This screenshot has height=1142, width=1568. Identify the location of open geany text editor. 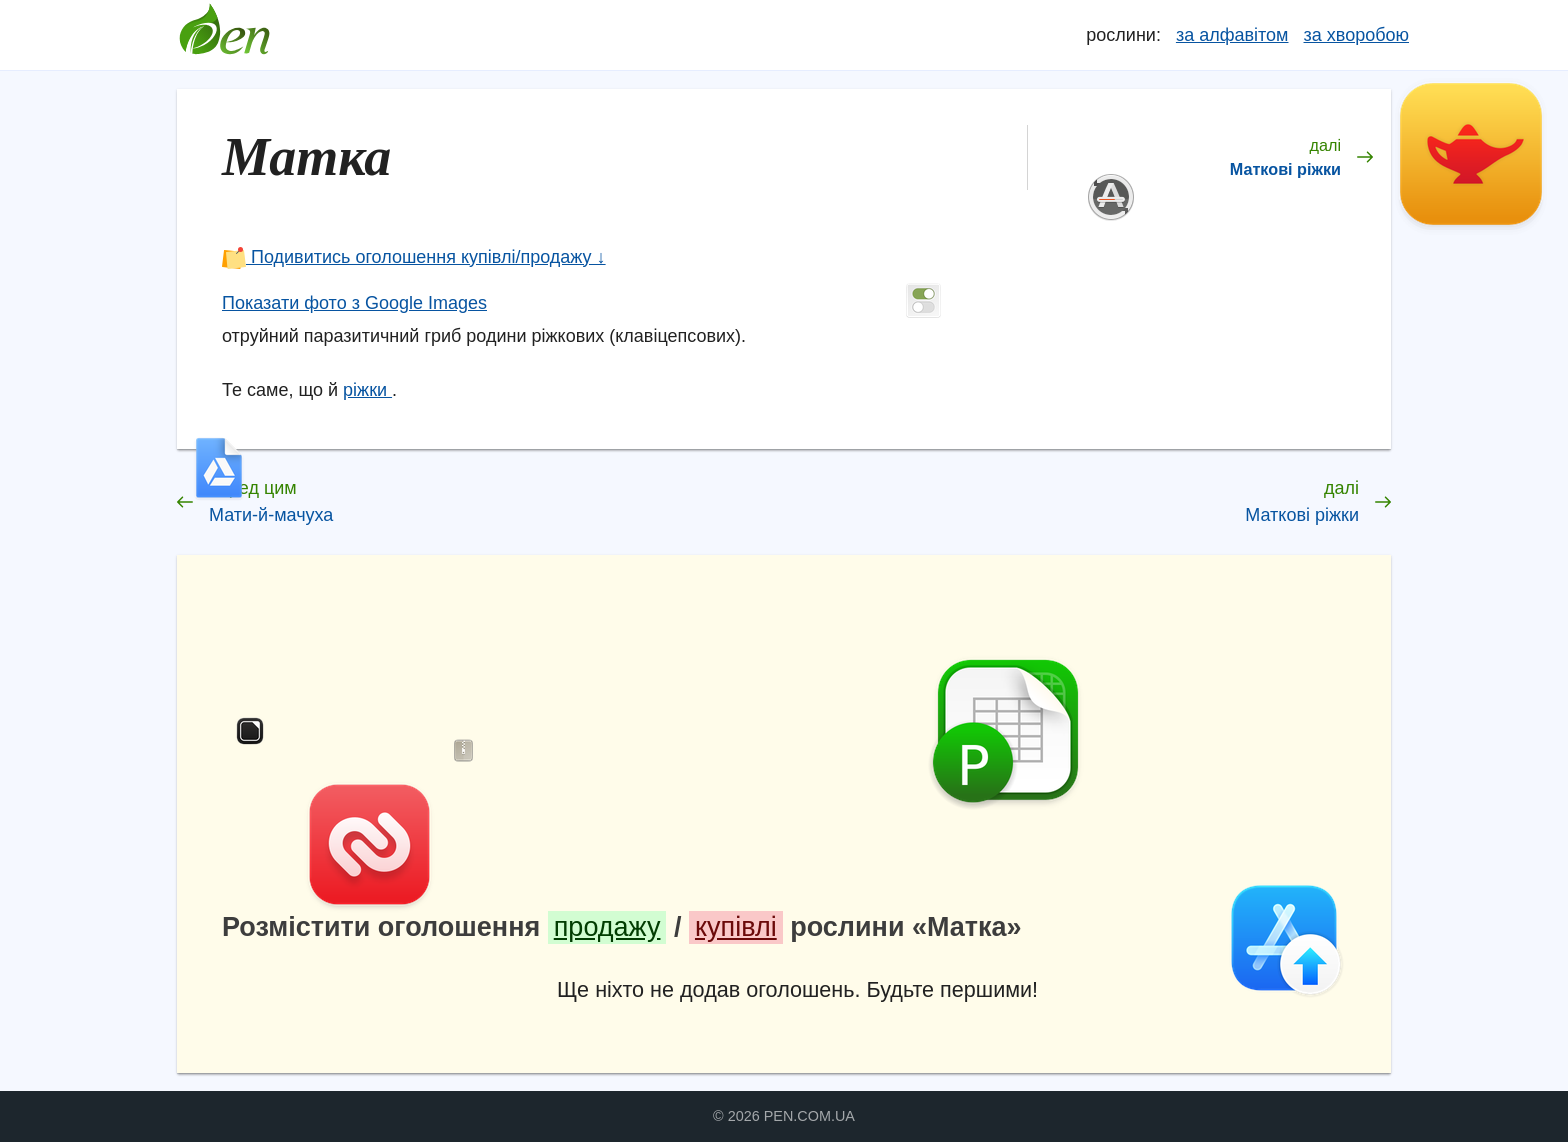
(1471, 154).